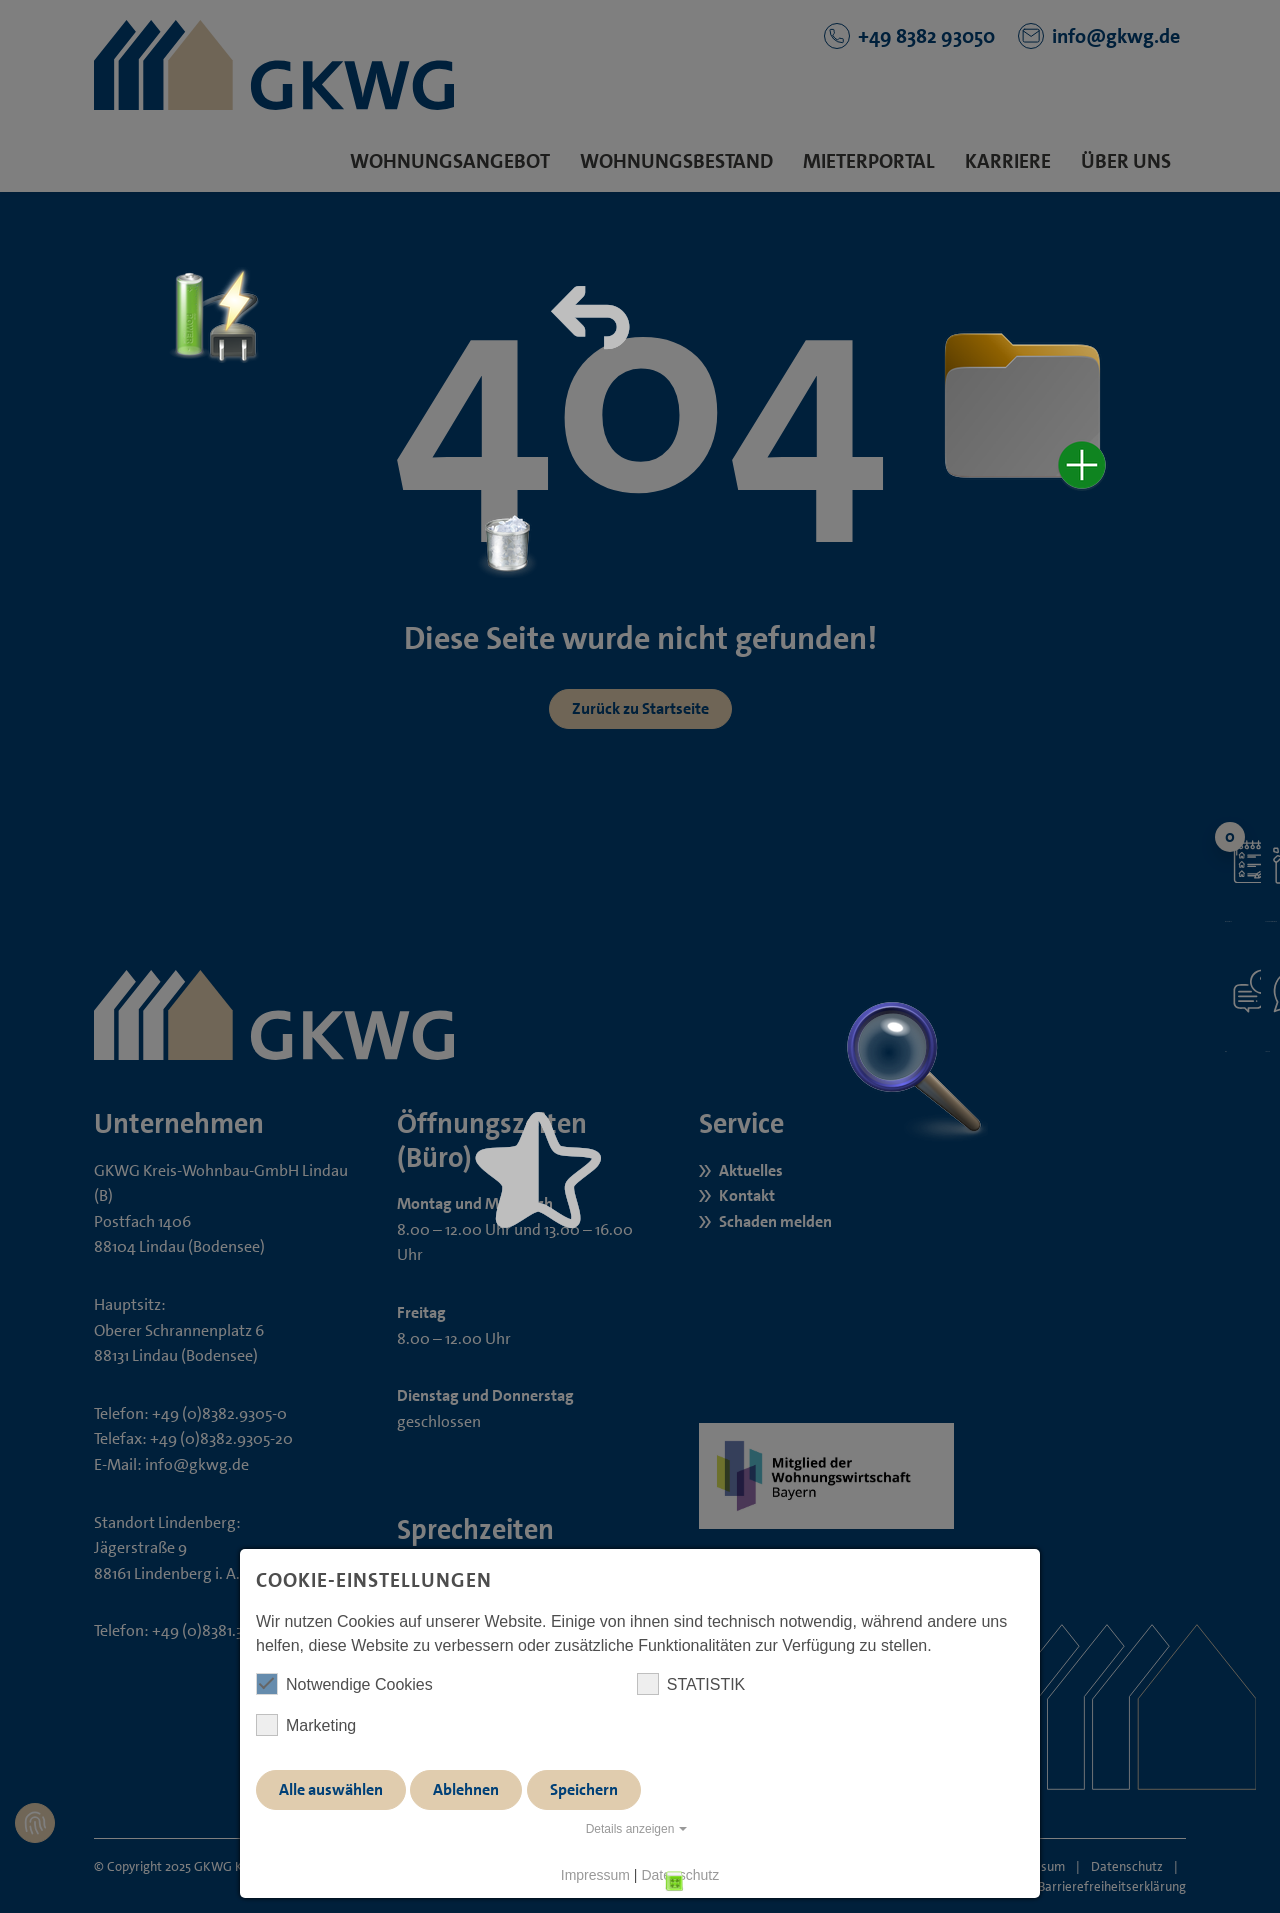 The height and width of the screenshot is (1913, 1280). What do you see at coordinates (212, 315) in the screenshot?
I see `indicates battery is fully charged and connected to power` at bounding box center [212, 315].